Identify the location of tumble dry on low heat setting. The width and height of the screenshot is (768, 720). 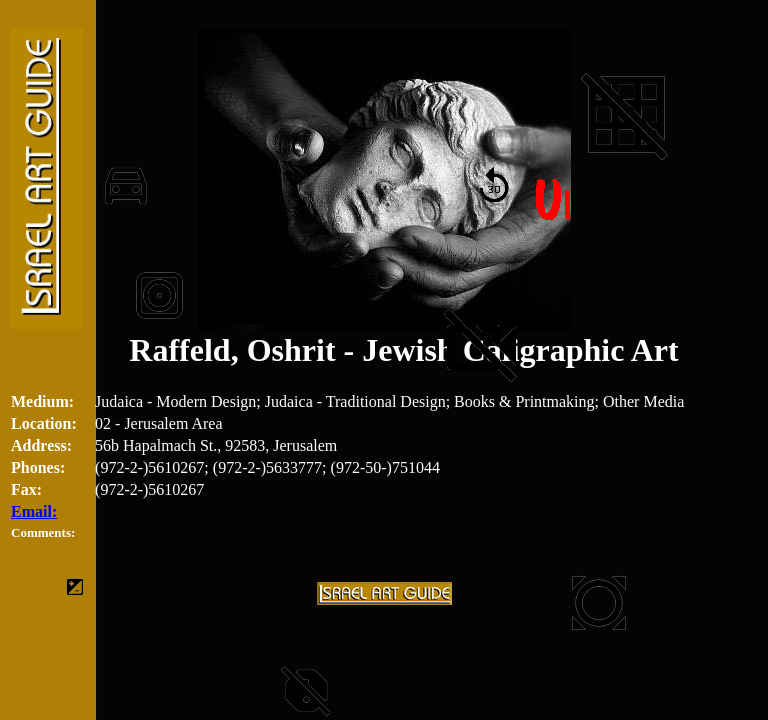
(159, 295).